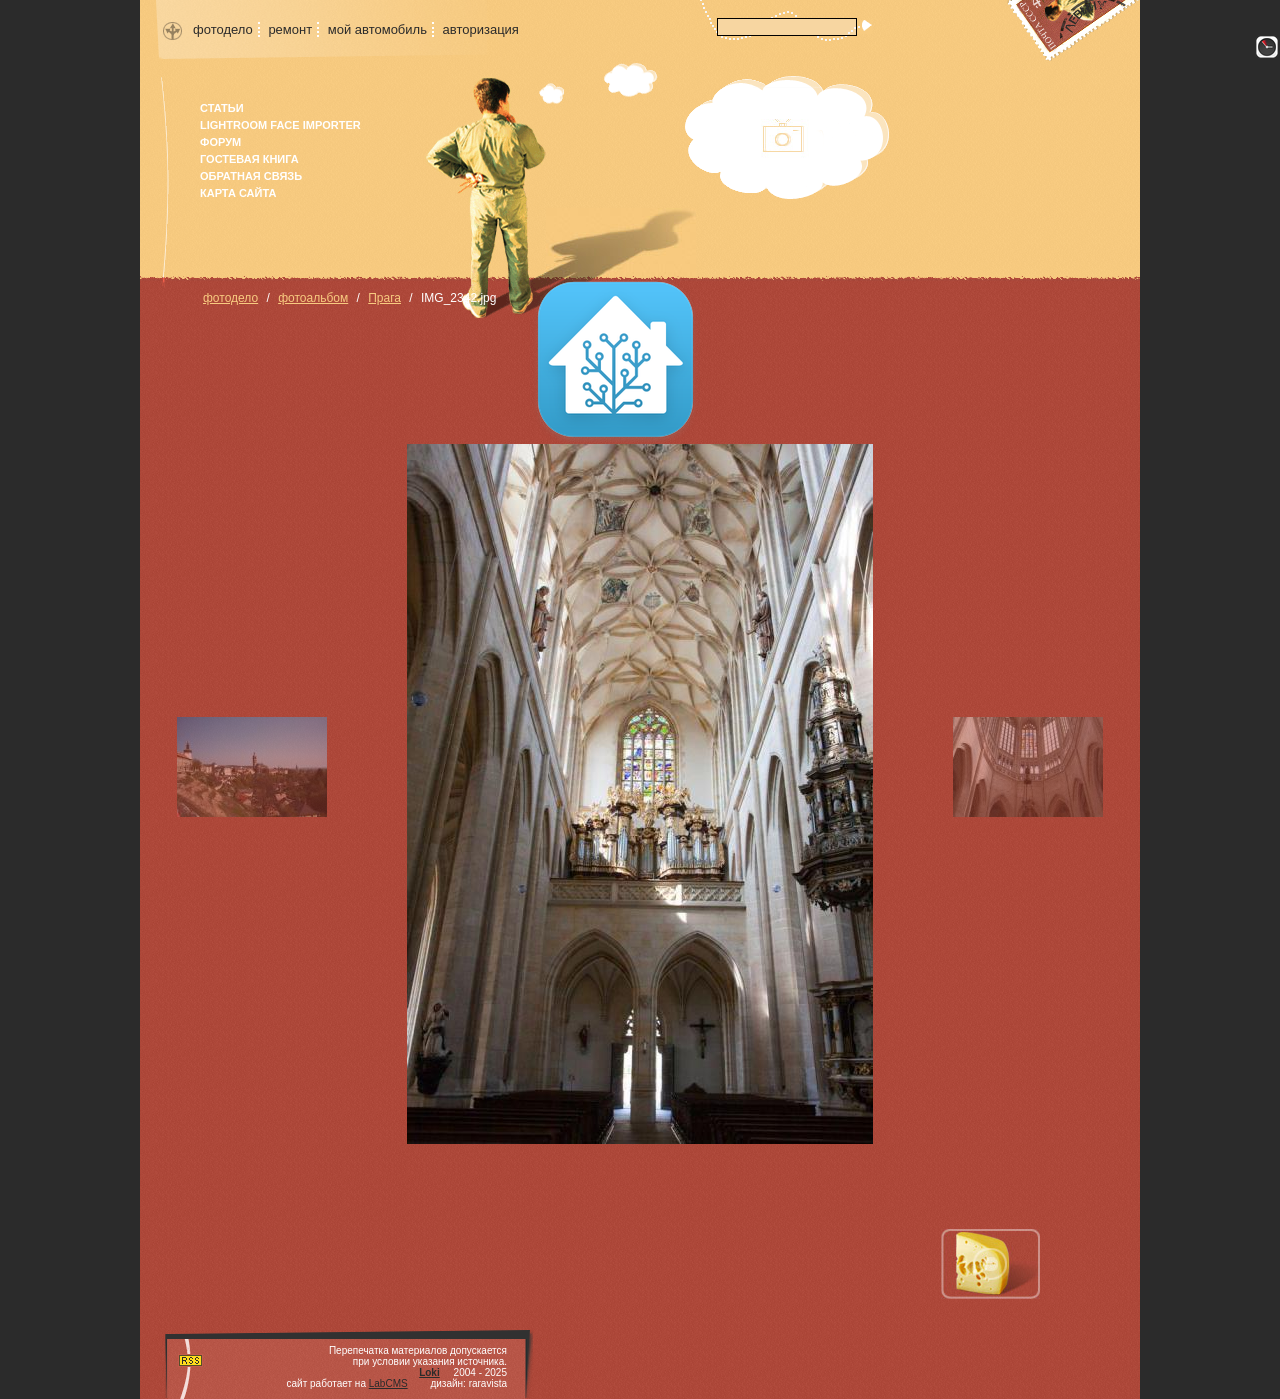  What do you see at coordinates (615, 359) in the screenshot?
I see `open the home assistant app` at bounding box center [615, 359].